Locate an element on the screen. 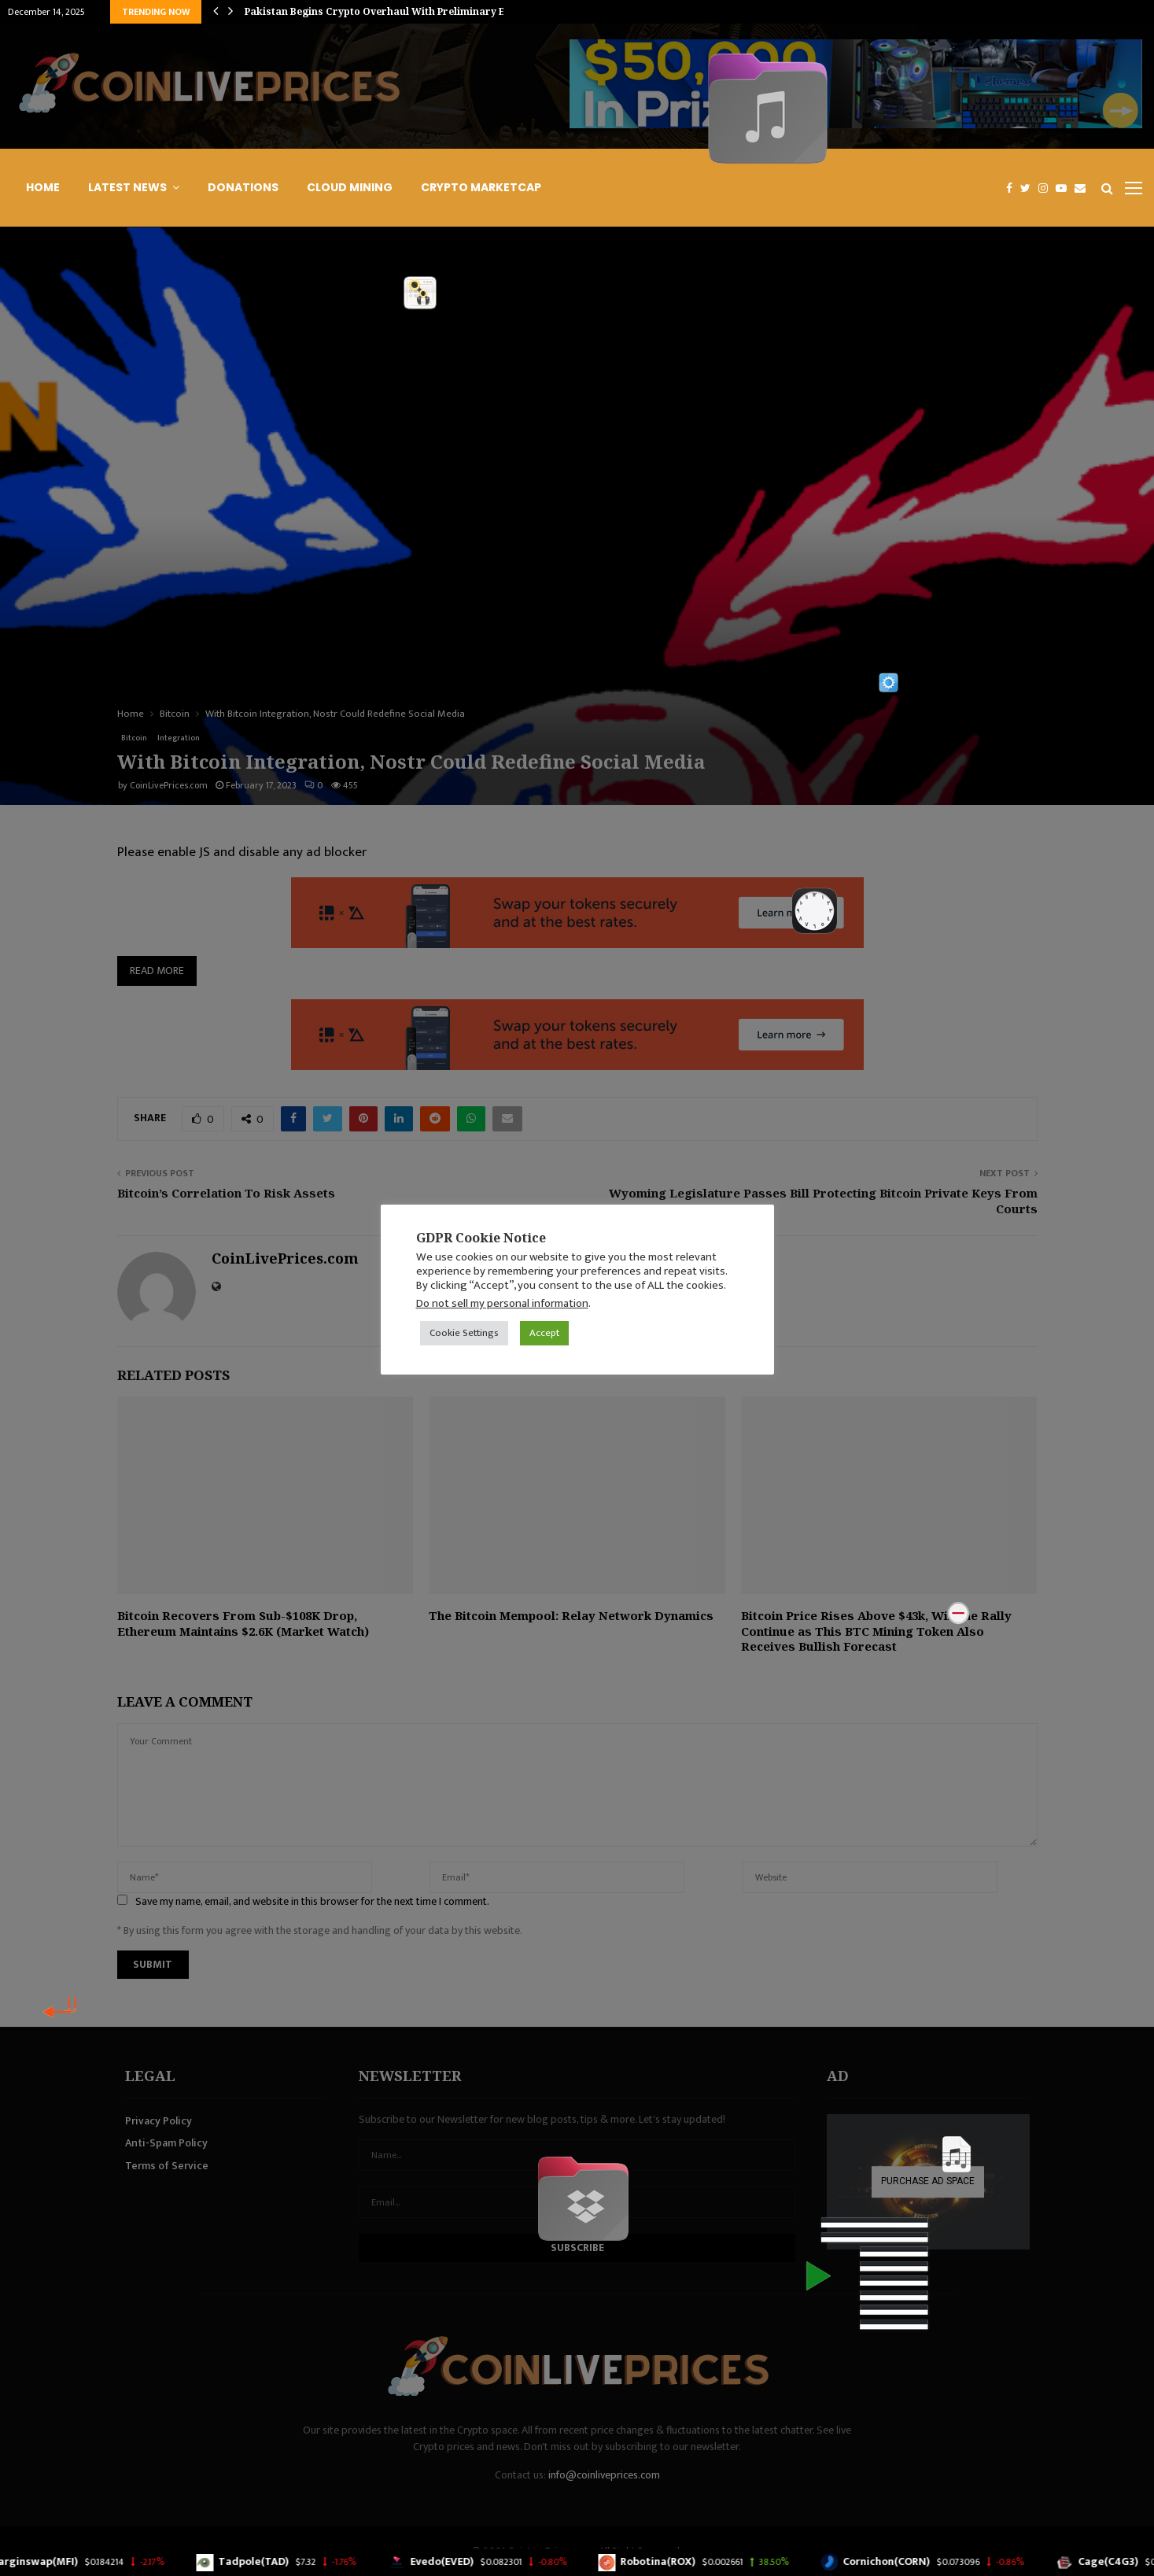  open the clock app is located at coordinates (814, 910).